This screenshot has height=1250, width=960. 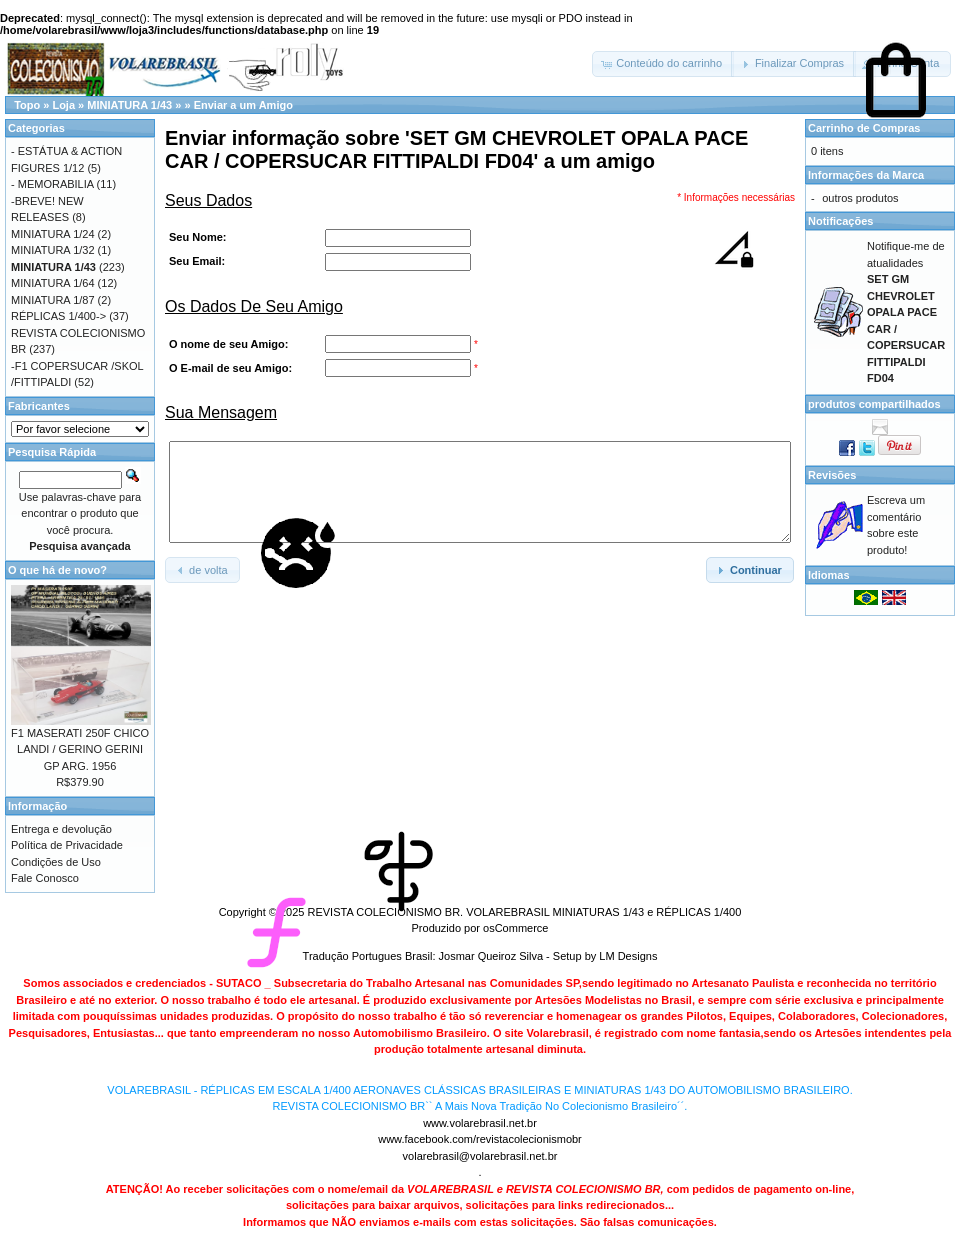 What do you see at coordinates (276, 932) in the screenshot?
I see `access mathematical or programming functions` at bounding box center [276, 932].